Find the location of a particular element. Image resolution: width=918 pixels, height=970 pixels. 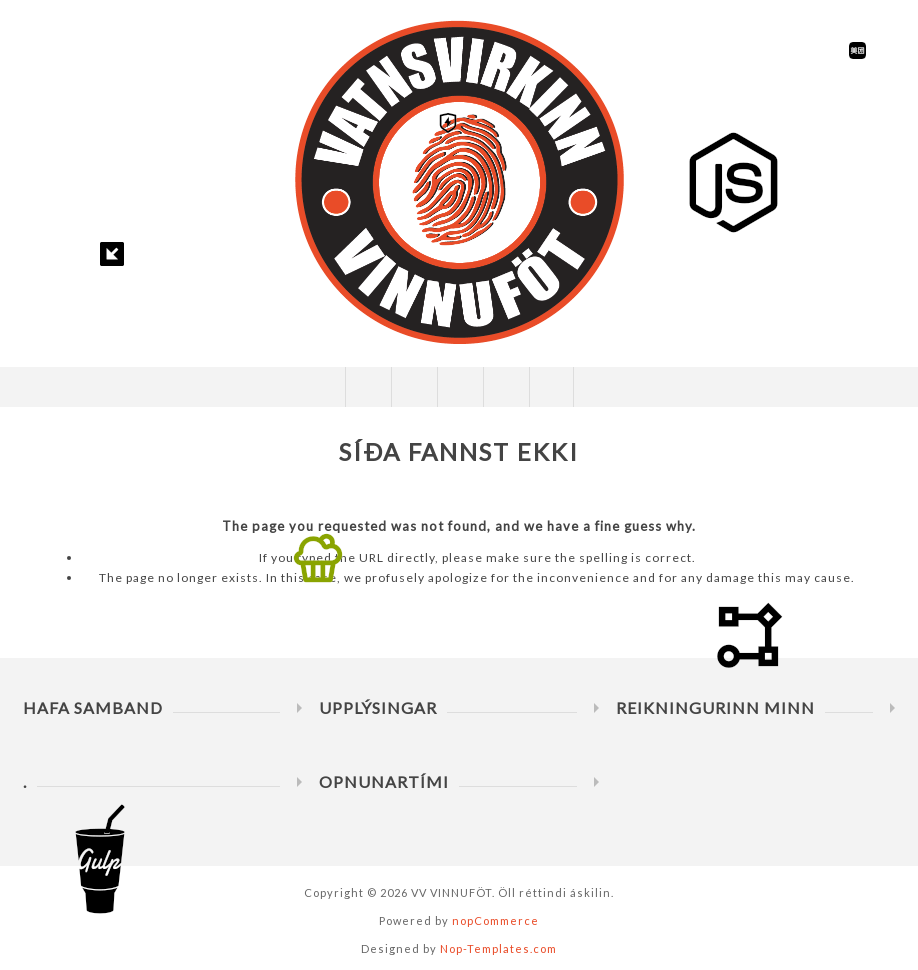

create or edit a flowchart is located at coordinates (748, 636).